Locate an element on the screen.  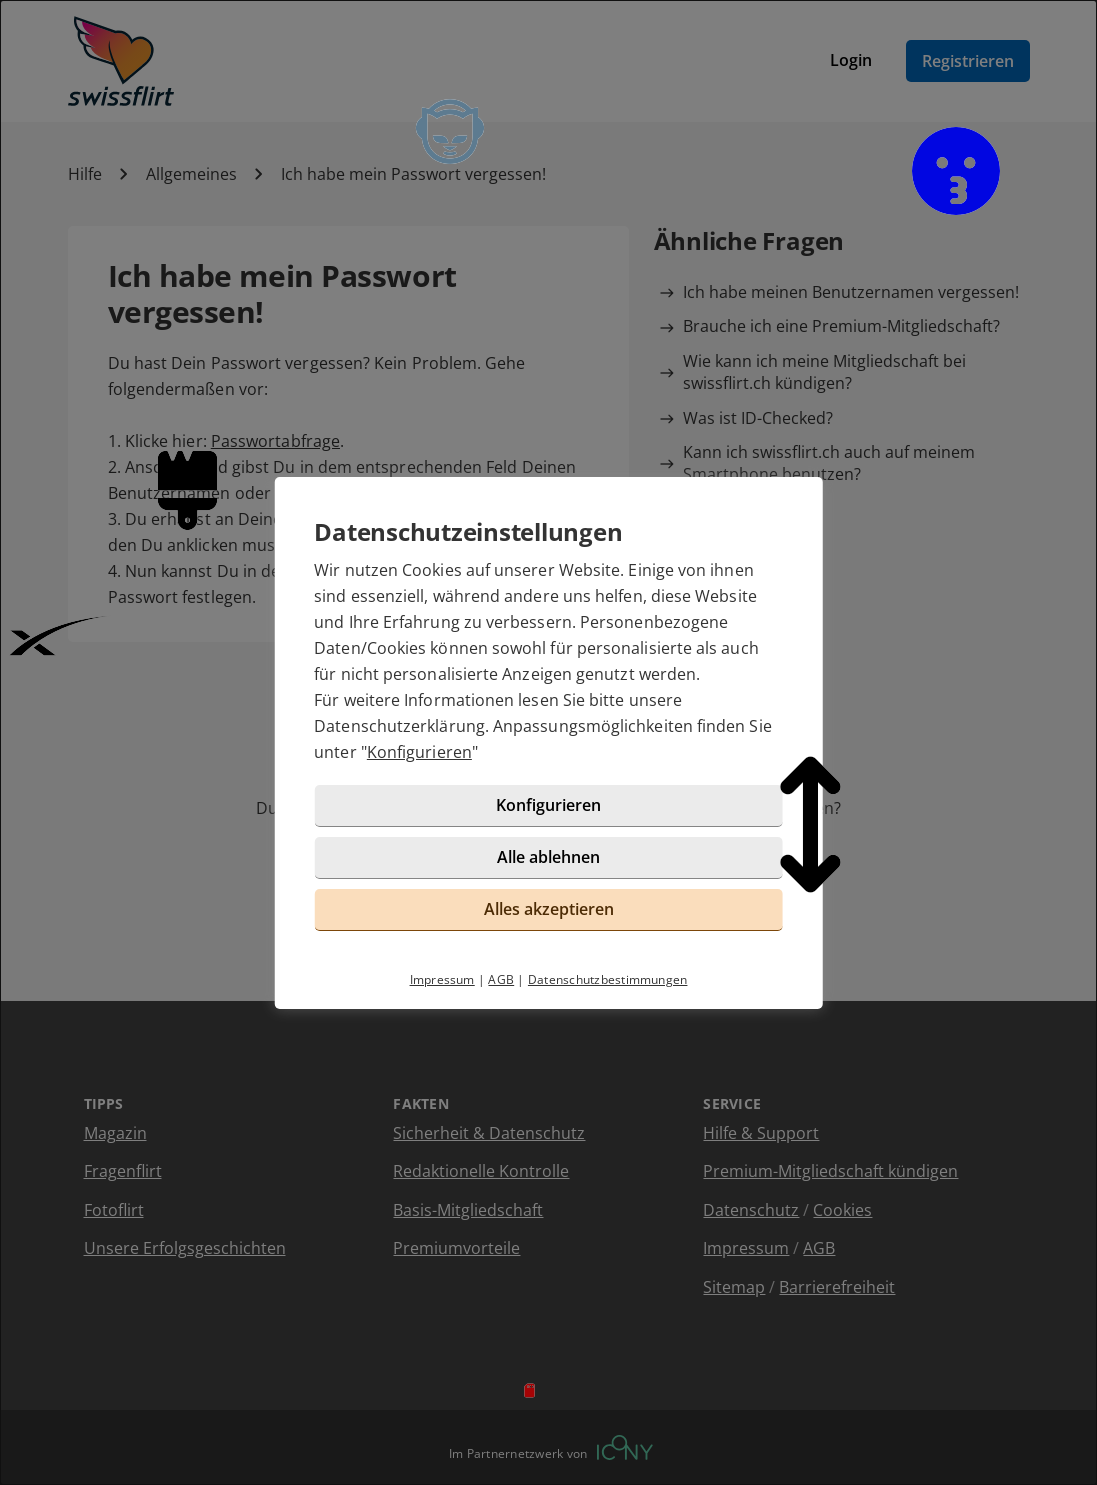
spacex company logo is located at coordinates (61, 635).